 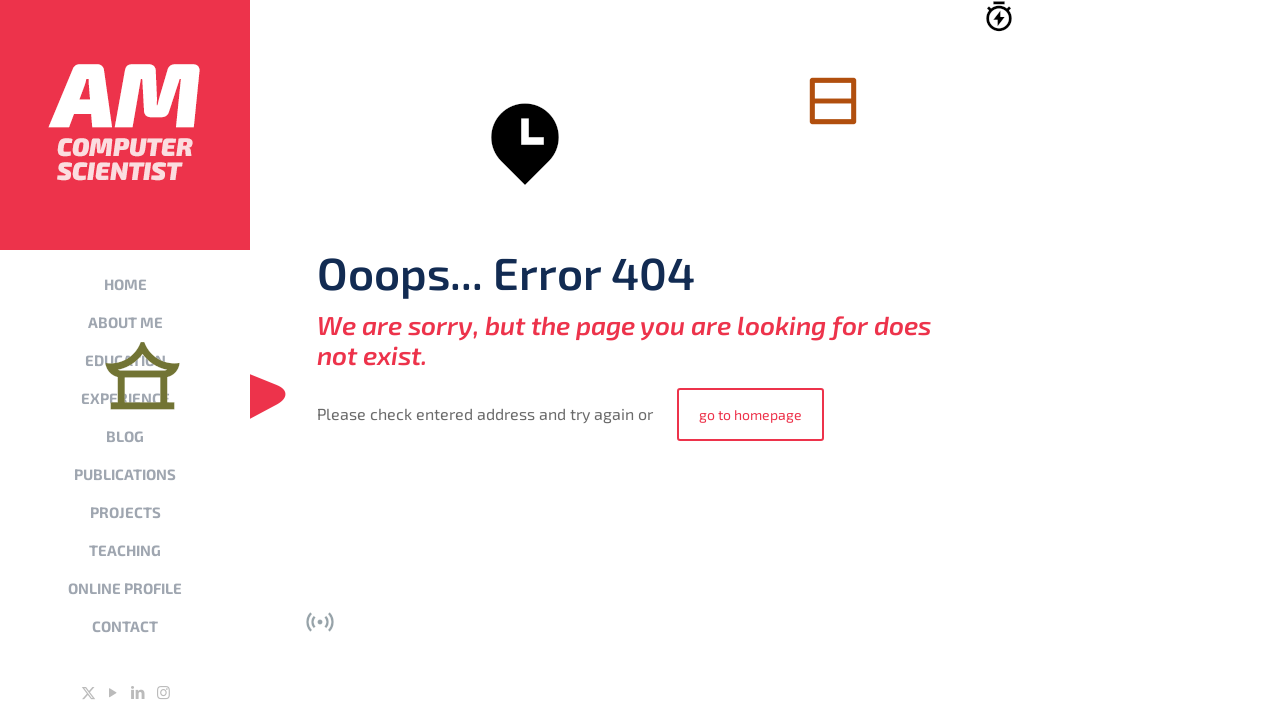 I want to click on switch to horizontal row layout, so click(x=833, y=101).